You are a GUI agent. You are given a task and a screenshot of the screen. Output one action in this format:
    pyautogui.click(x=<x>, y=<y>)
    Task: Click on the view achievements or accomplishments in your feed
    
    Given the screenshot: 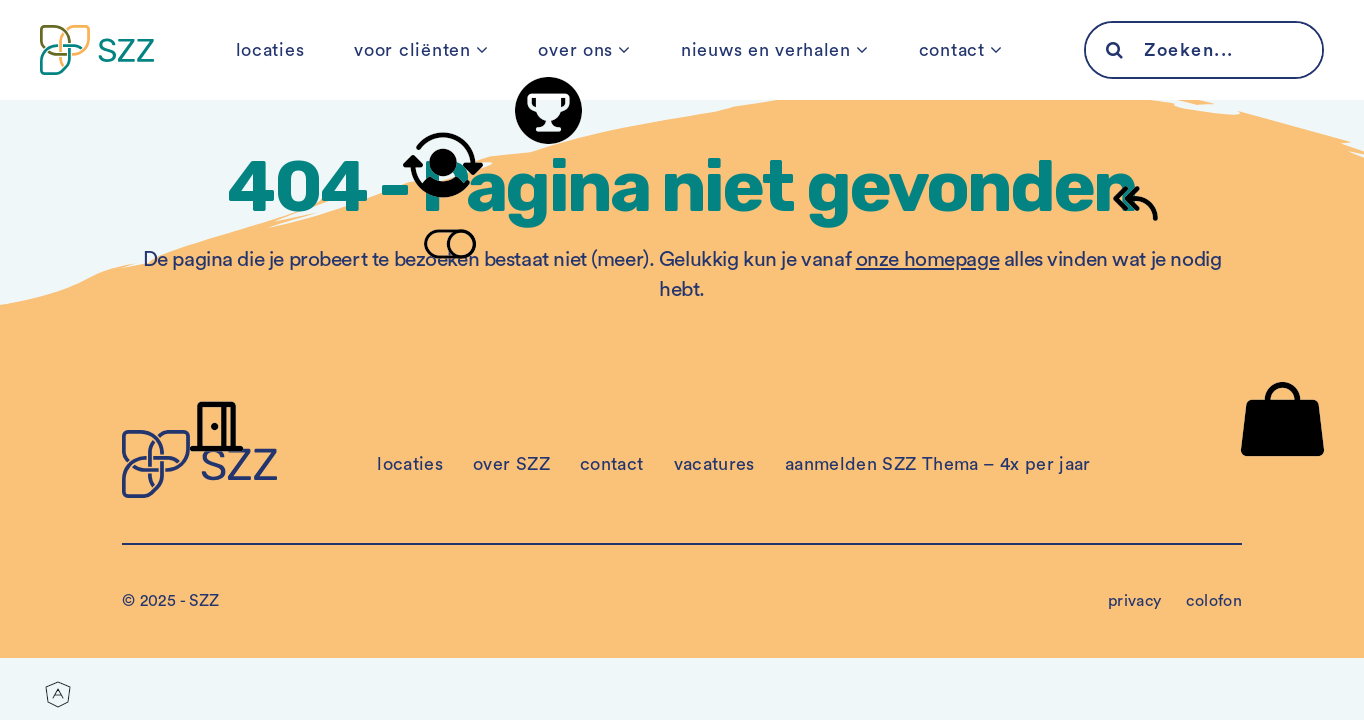 What is the action you would take?
    pyautogui.click(x=548, y=110)
    